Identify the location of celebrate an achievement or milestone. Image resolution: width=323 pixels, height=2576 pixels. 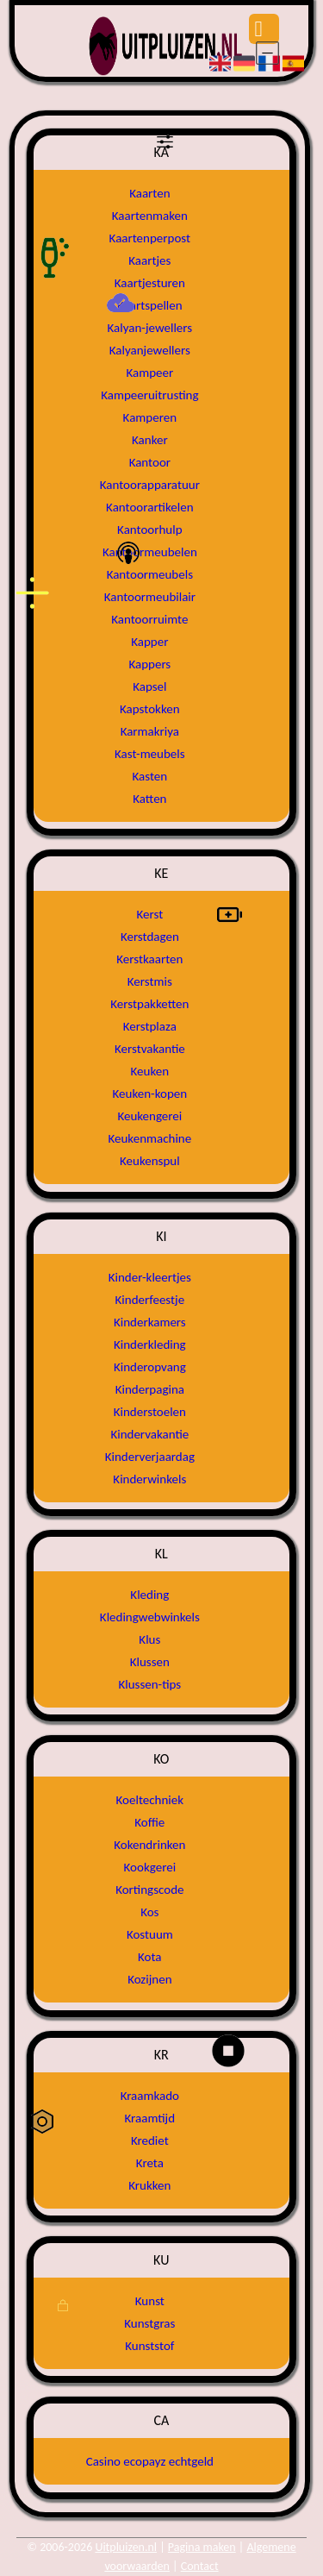
(51, 258).